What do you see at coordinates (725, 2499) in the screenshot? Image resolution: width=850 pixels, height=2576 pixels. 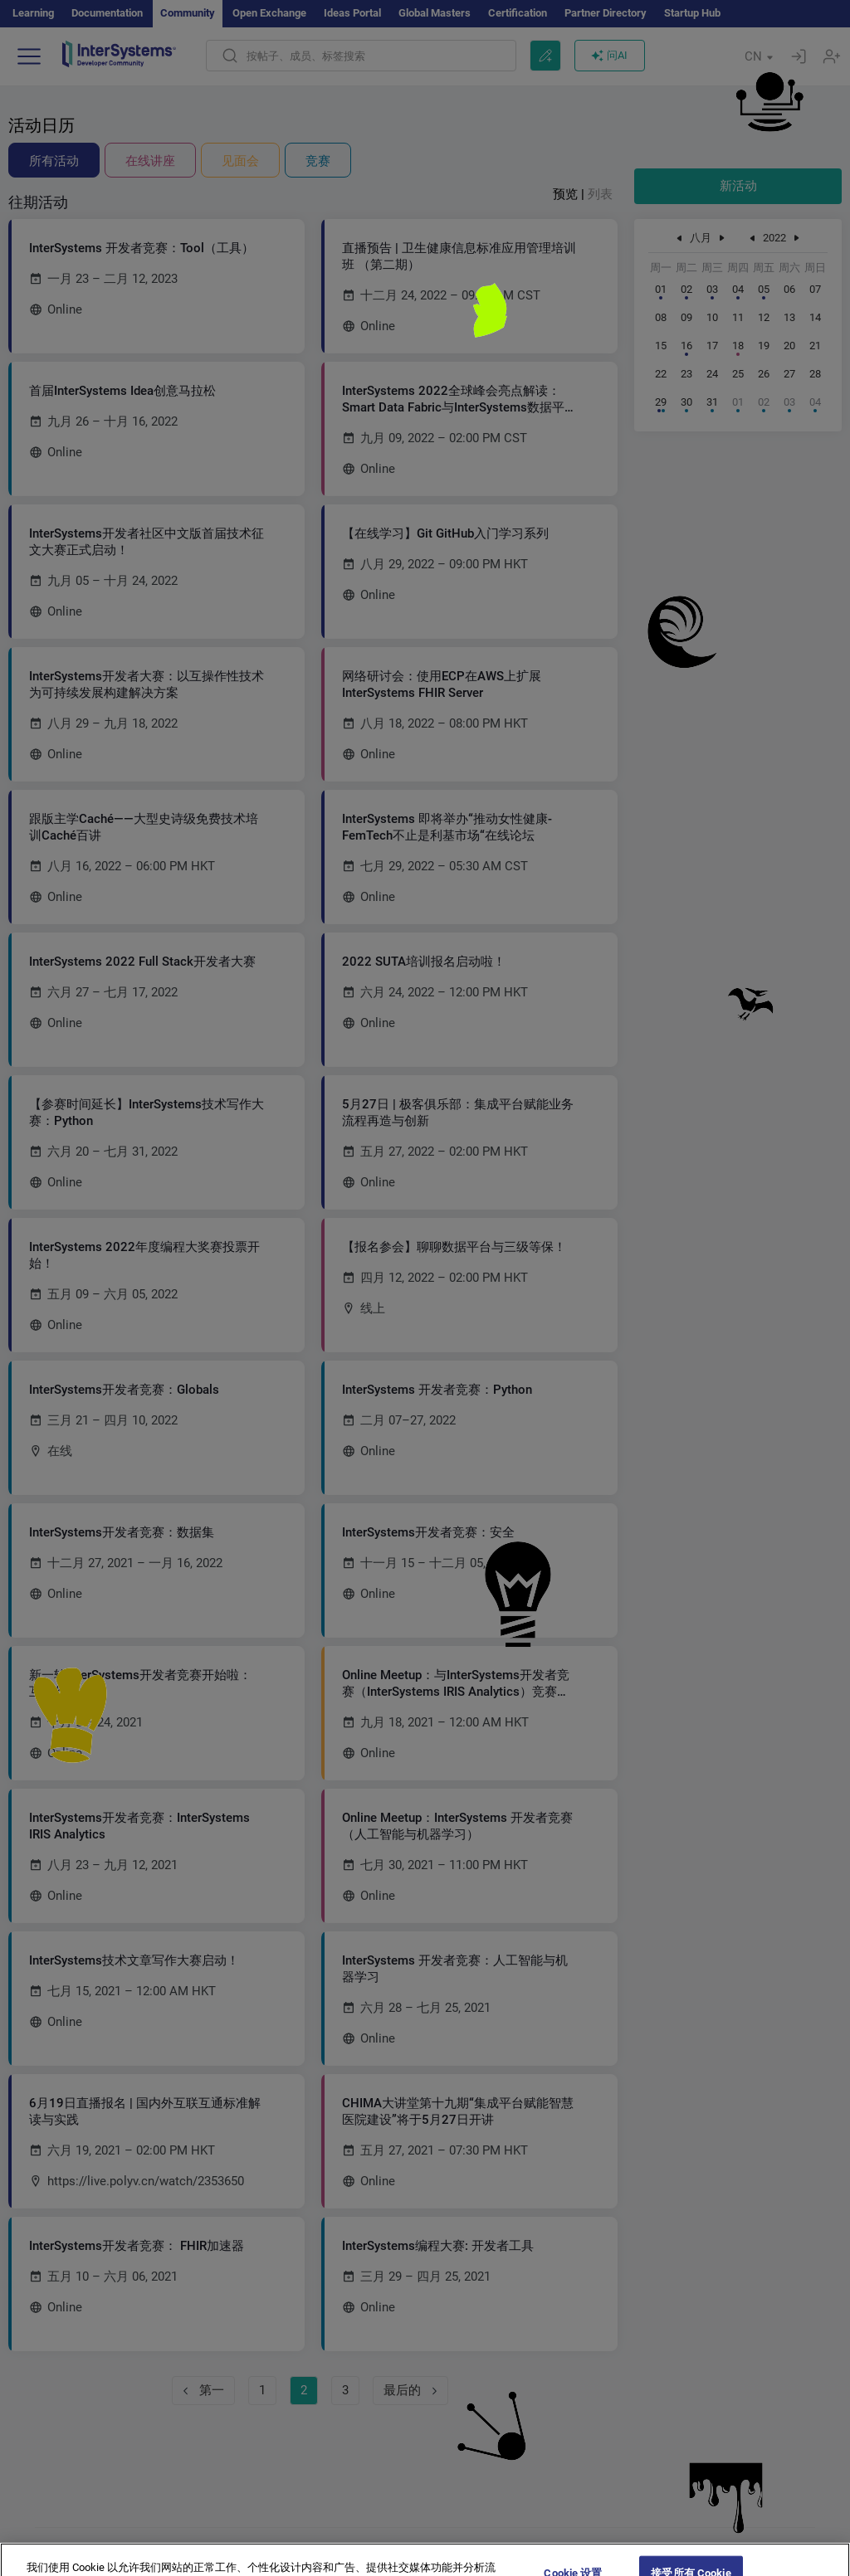 I see `indicates blood or gore content warning` at bounding box center [725, 2499].